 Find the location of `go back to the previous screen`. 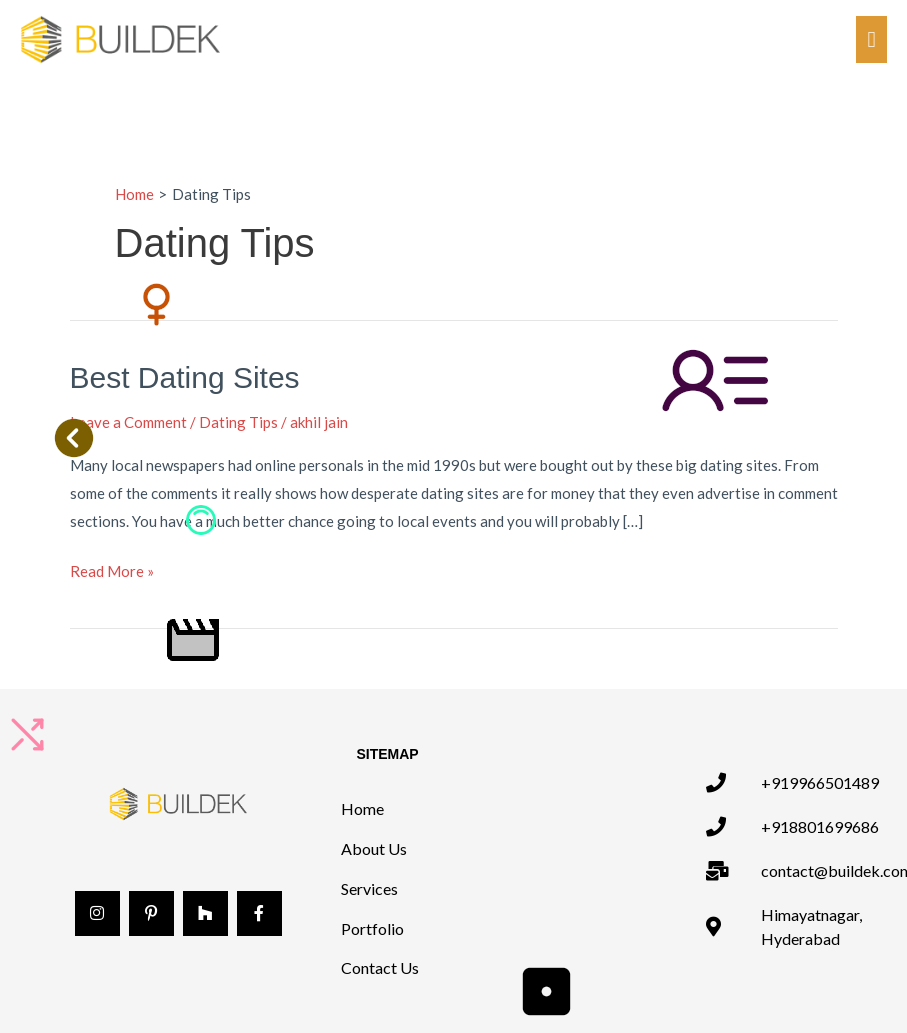

go back to the previous screen is located at coordinates (74, 438).